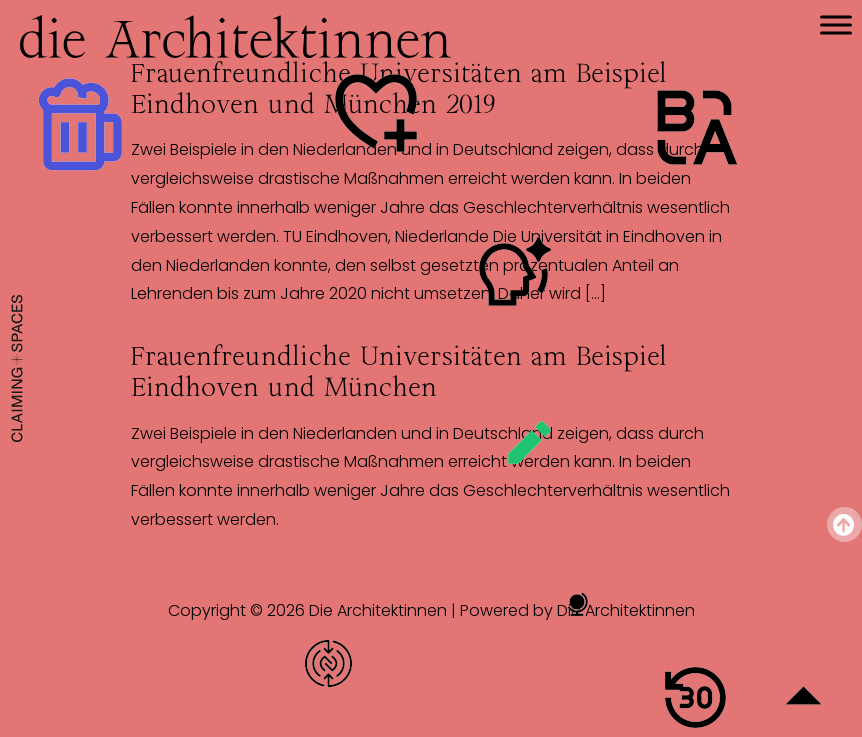 This screenshot has height=737, width=862. Describe the element at coordinates (82, 126) in the screenshot. I see `browse nearby bars or pubs` at that location.